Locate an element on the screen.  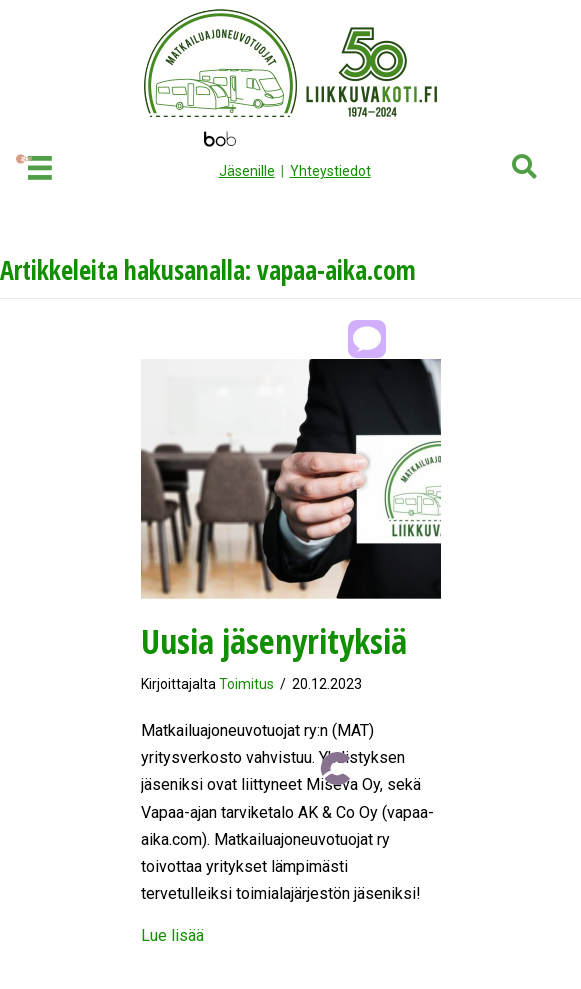
open iMessage app is located at coordinates (367, 339).